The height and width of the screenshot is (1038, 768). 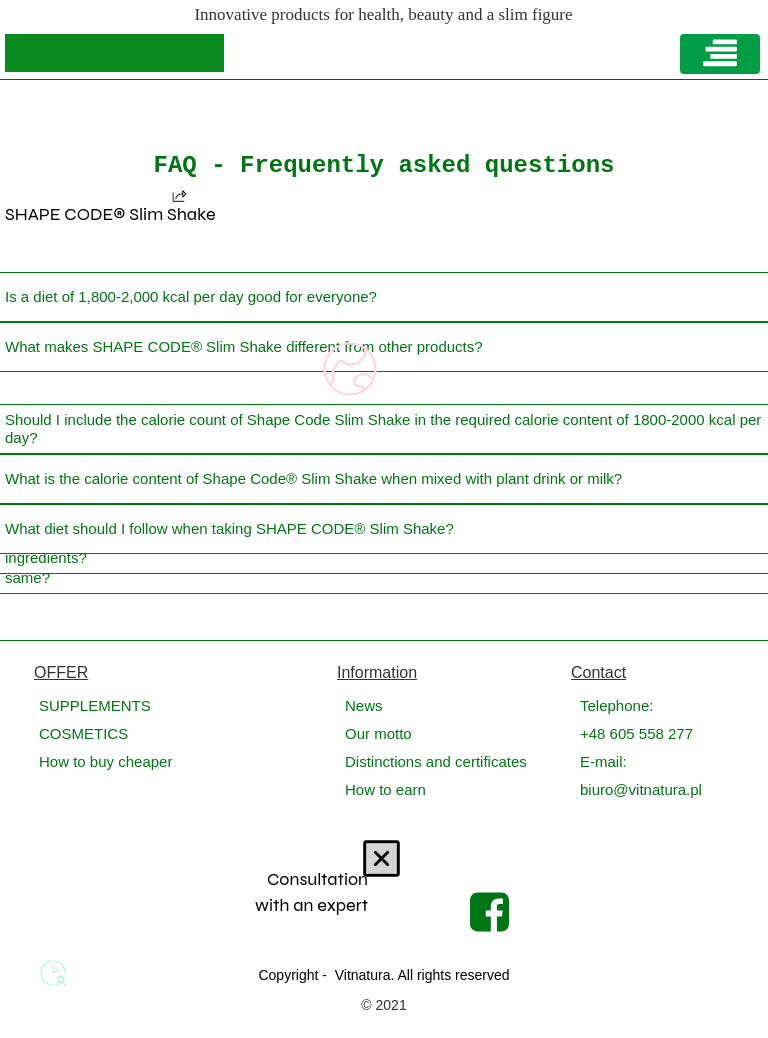 I want to click on close or dismiss a dialog box, so click(x=381, y=858).